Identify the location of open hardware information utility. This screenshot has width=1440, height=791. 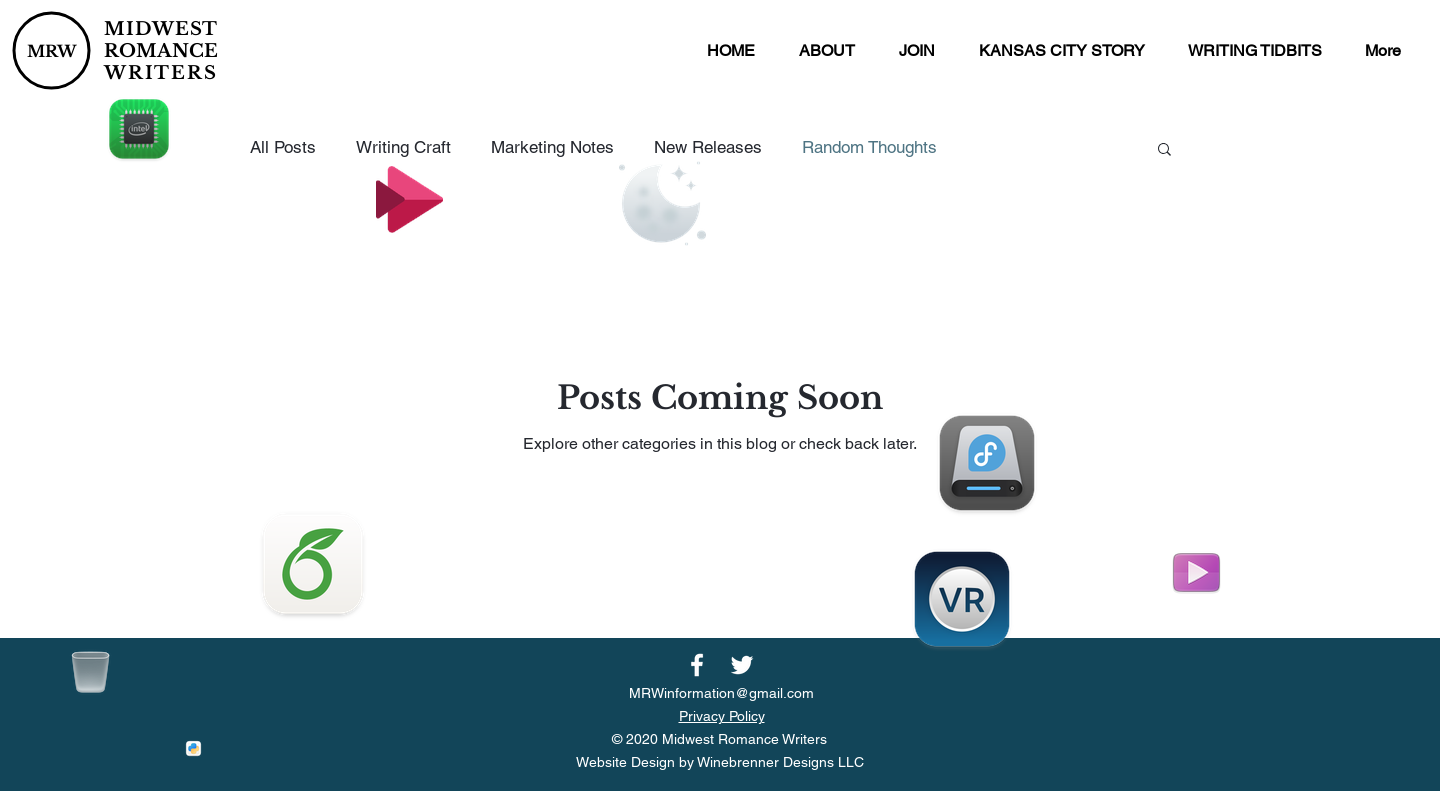
(139, 129).